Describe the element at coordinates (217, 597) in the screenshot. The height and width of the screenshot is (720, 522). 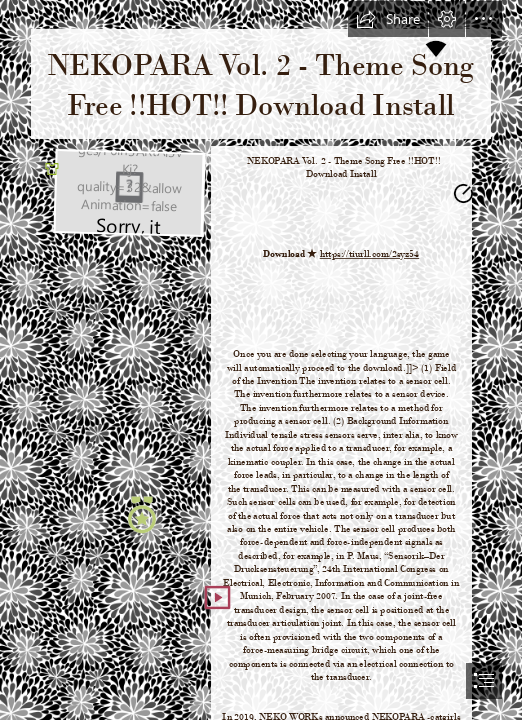
I see `play a video or movie` at that location.